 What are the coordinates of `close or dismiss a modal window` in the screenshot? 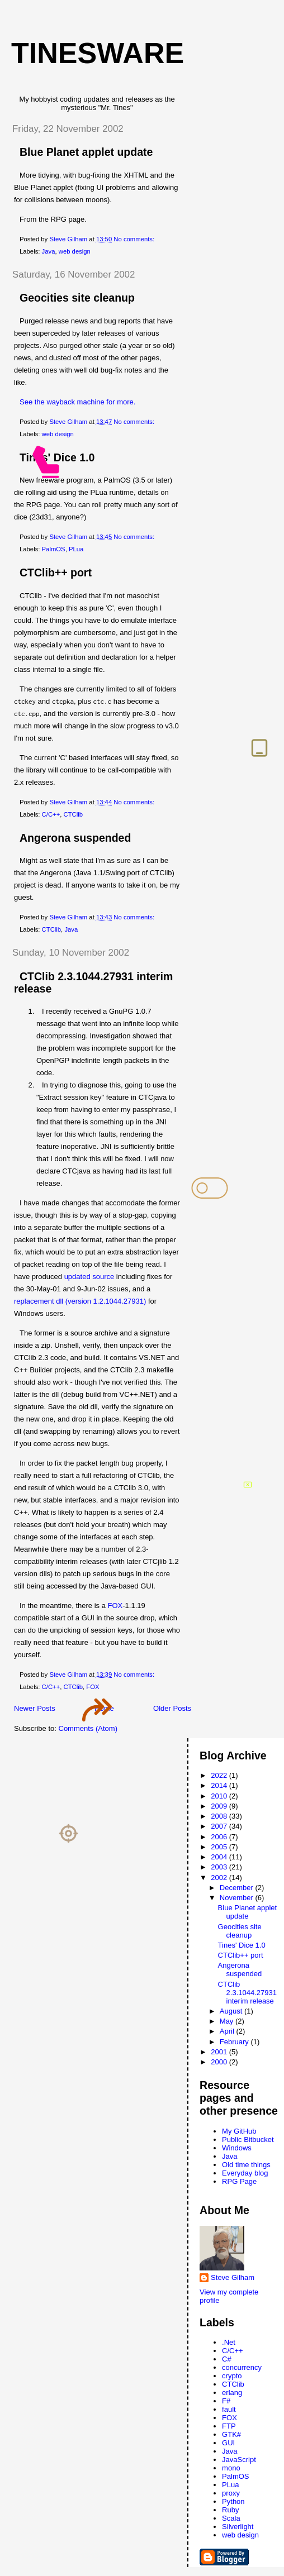 It's located at (248, 1485).